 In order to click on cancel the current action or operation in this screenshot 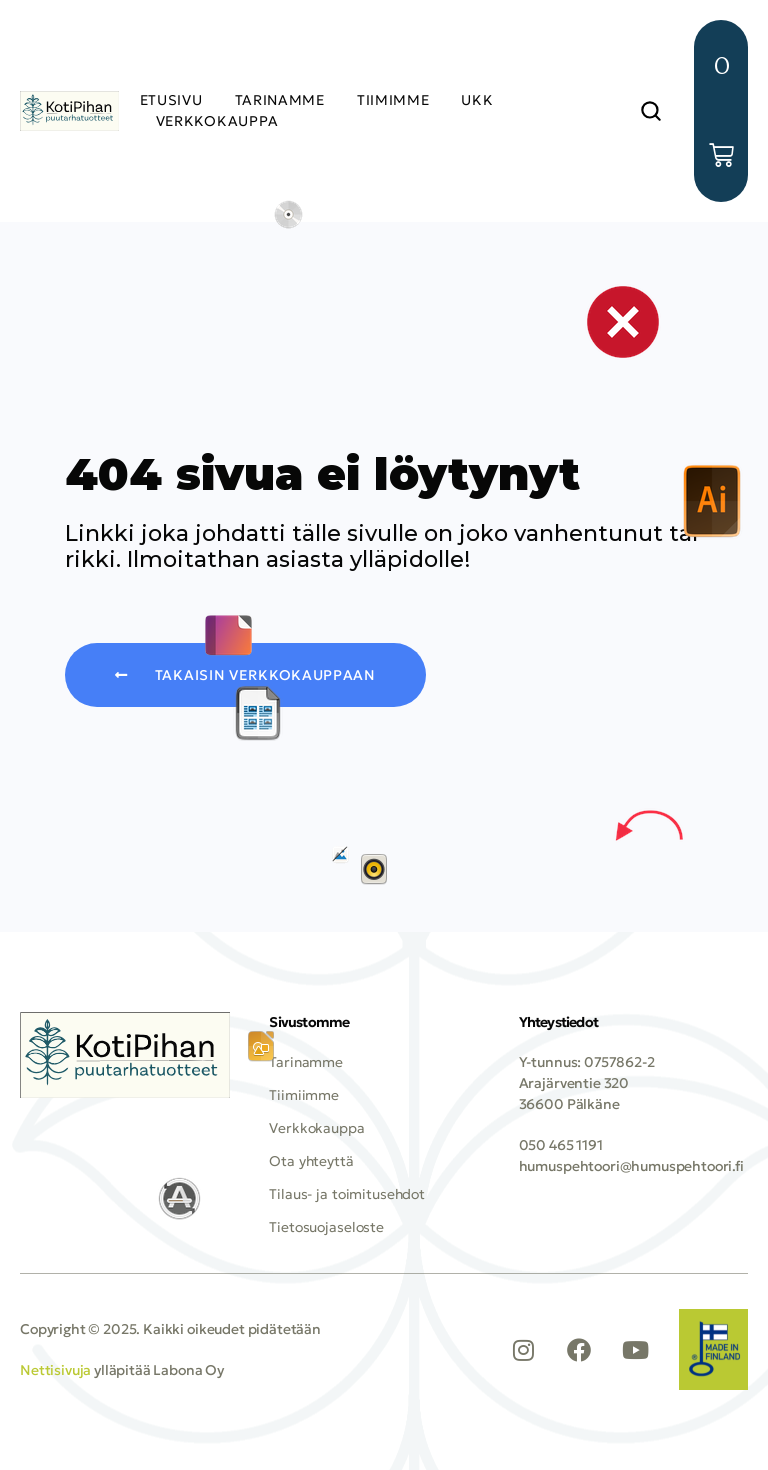, I will do `click(623, 322)`.